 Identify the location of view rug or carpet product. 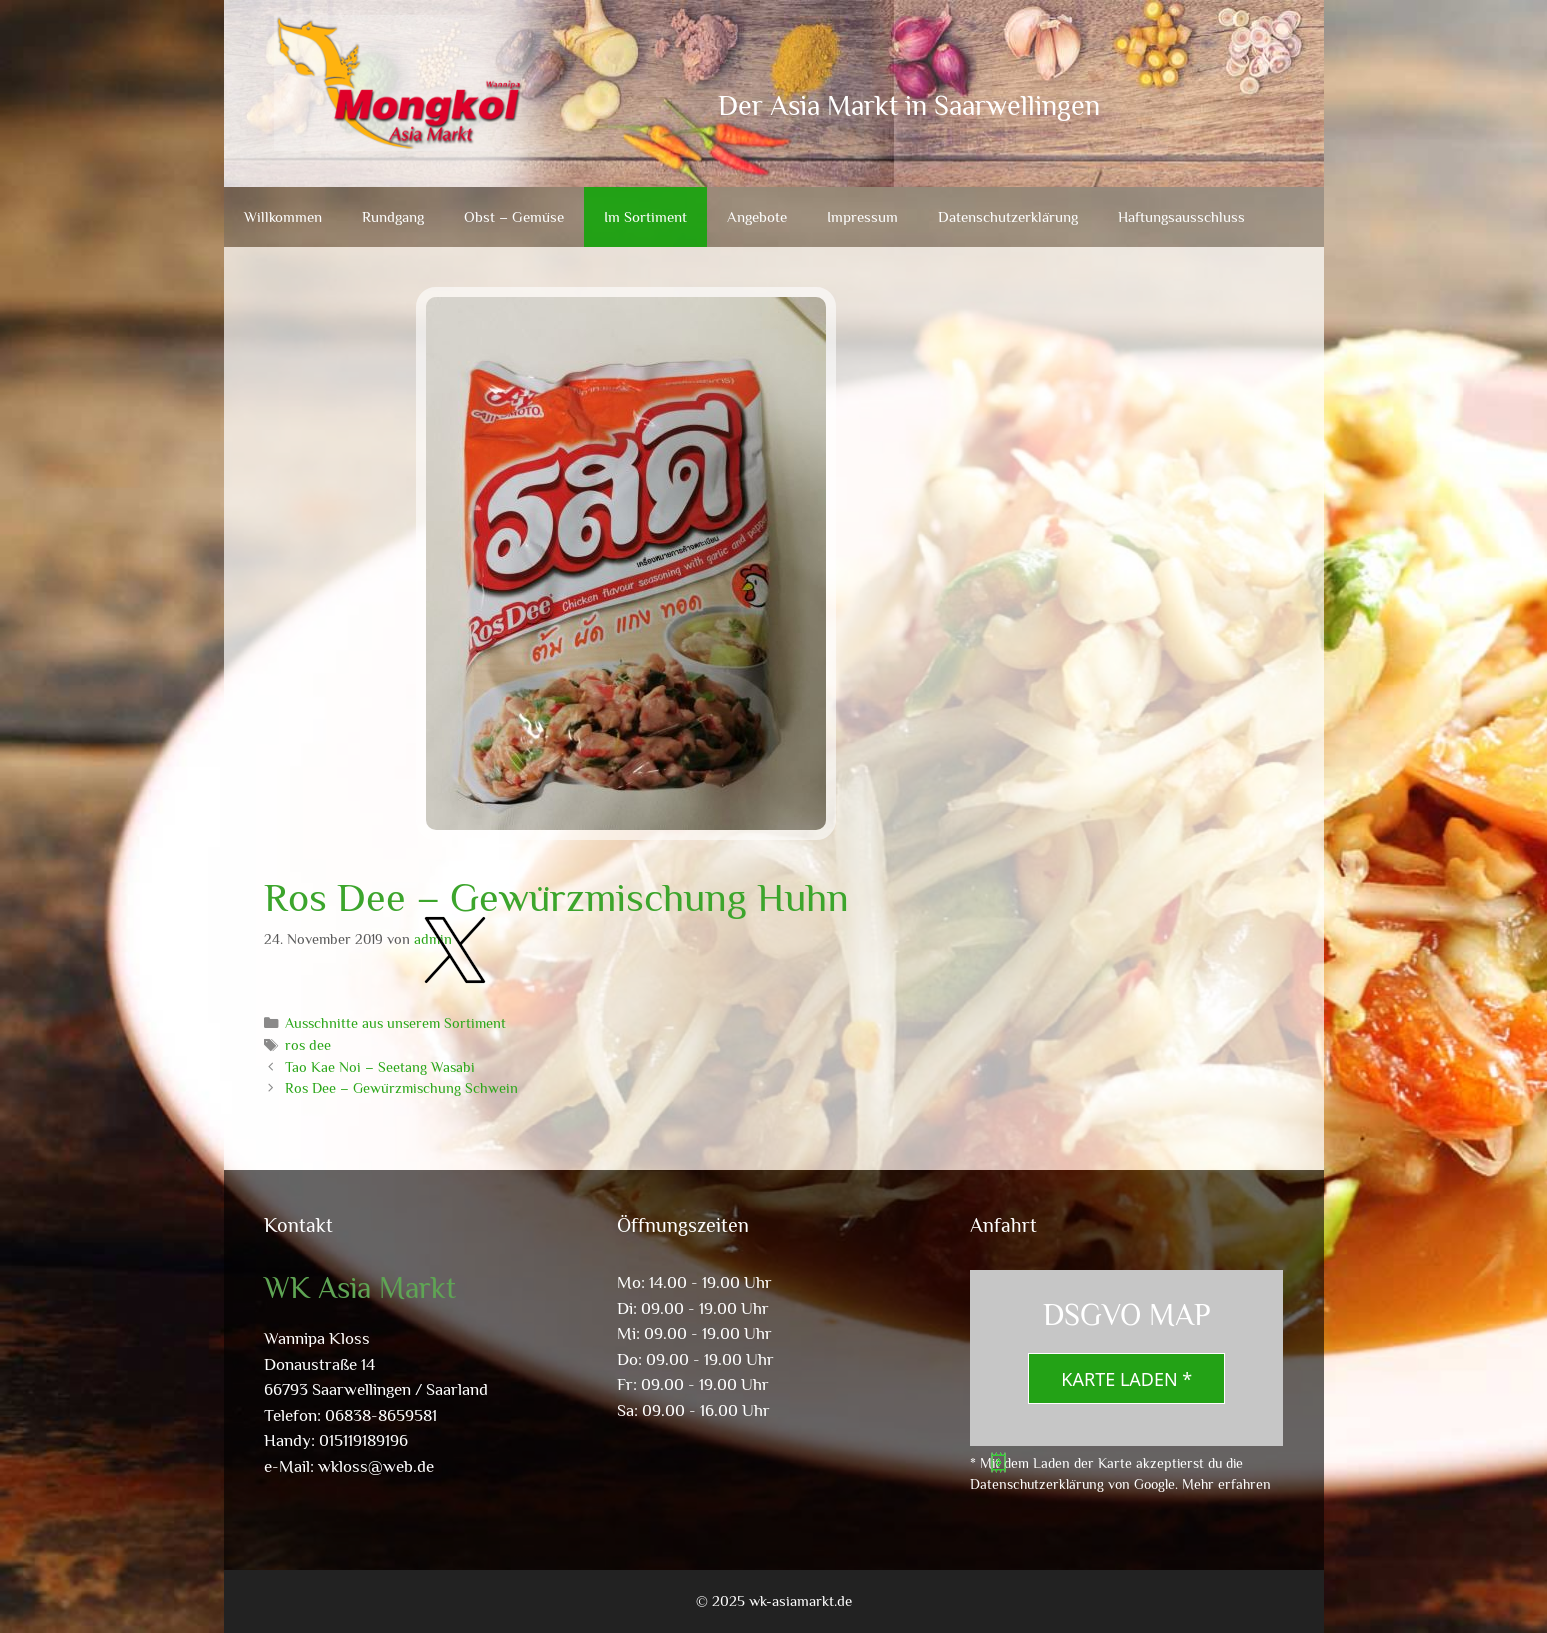
(998, 1462).